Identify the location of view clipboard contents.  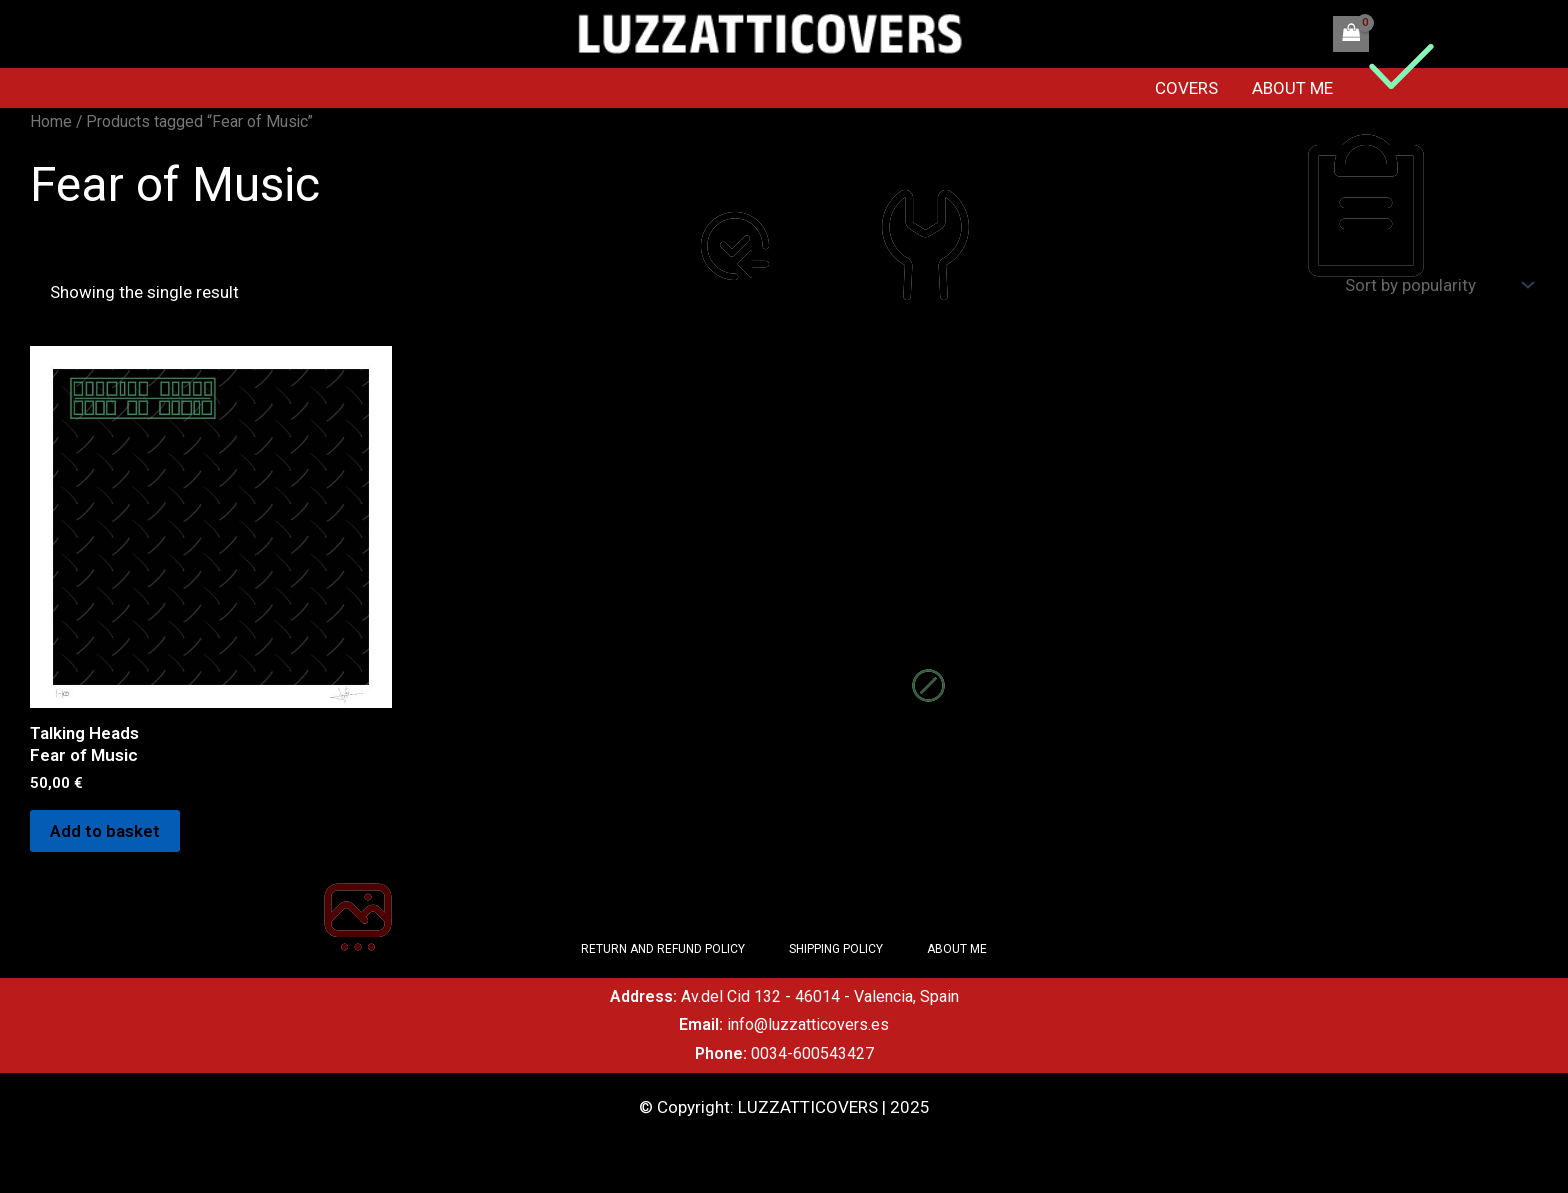
(1366, 208).